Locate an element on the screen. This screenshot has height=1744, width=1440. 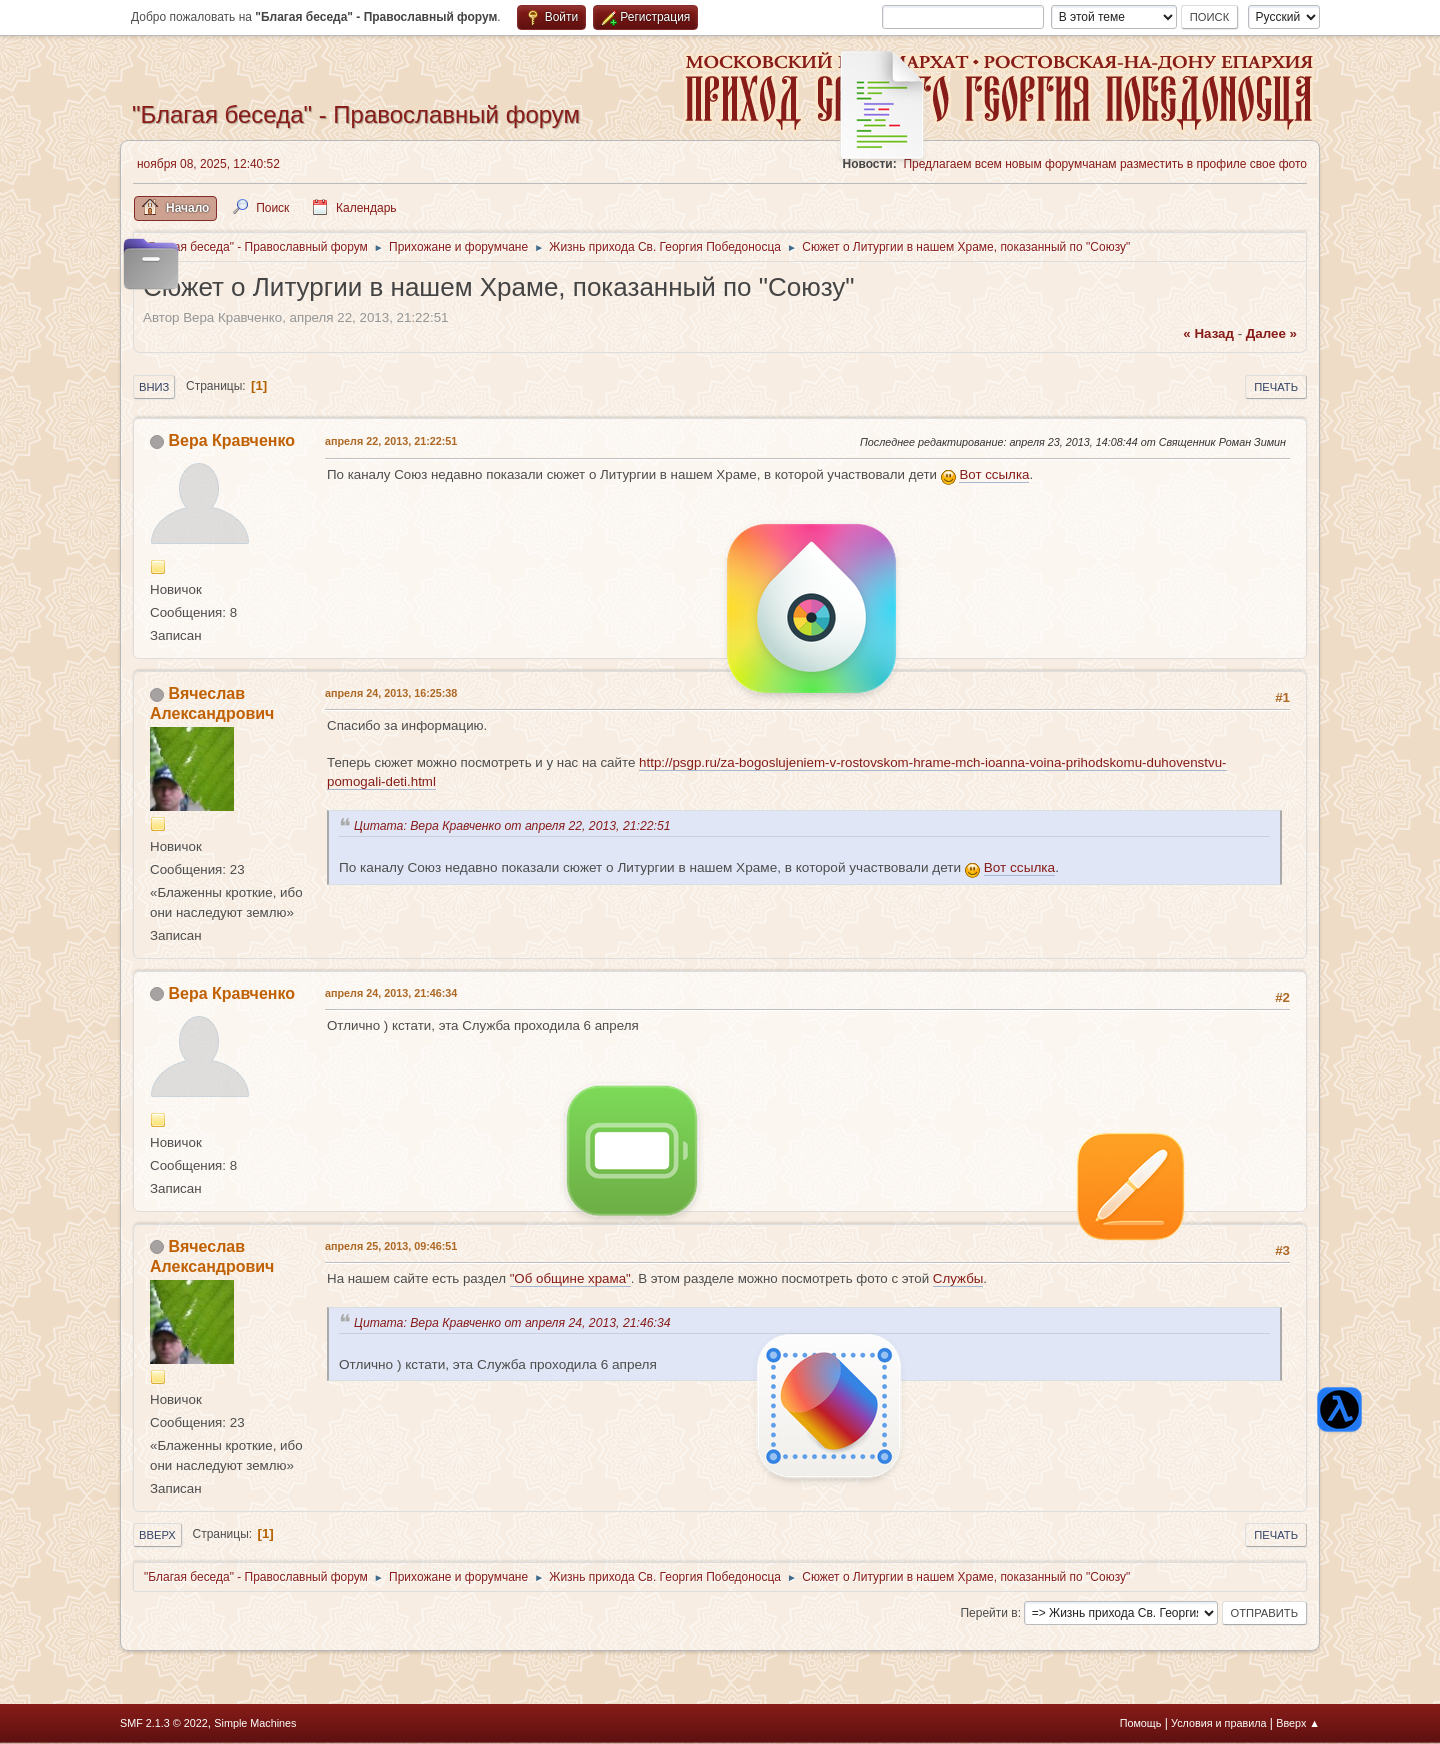
a COBOL source code file is located at coordinates (882, 107).